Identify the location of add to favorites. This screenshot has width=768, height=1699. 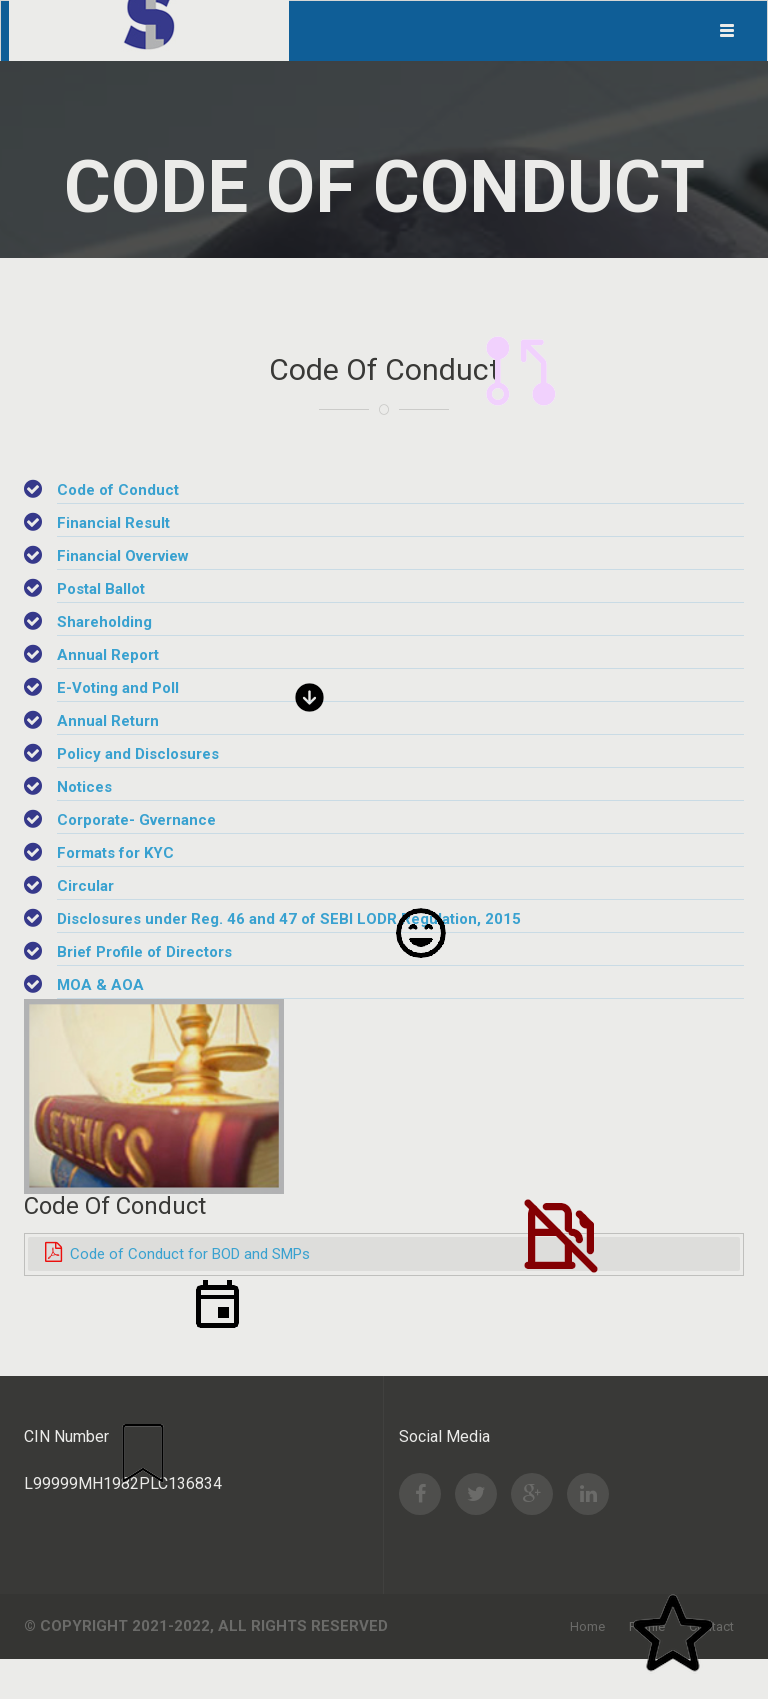
(673, 1634).